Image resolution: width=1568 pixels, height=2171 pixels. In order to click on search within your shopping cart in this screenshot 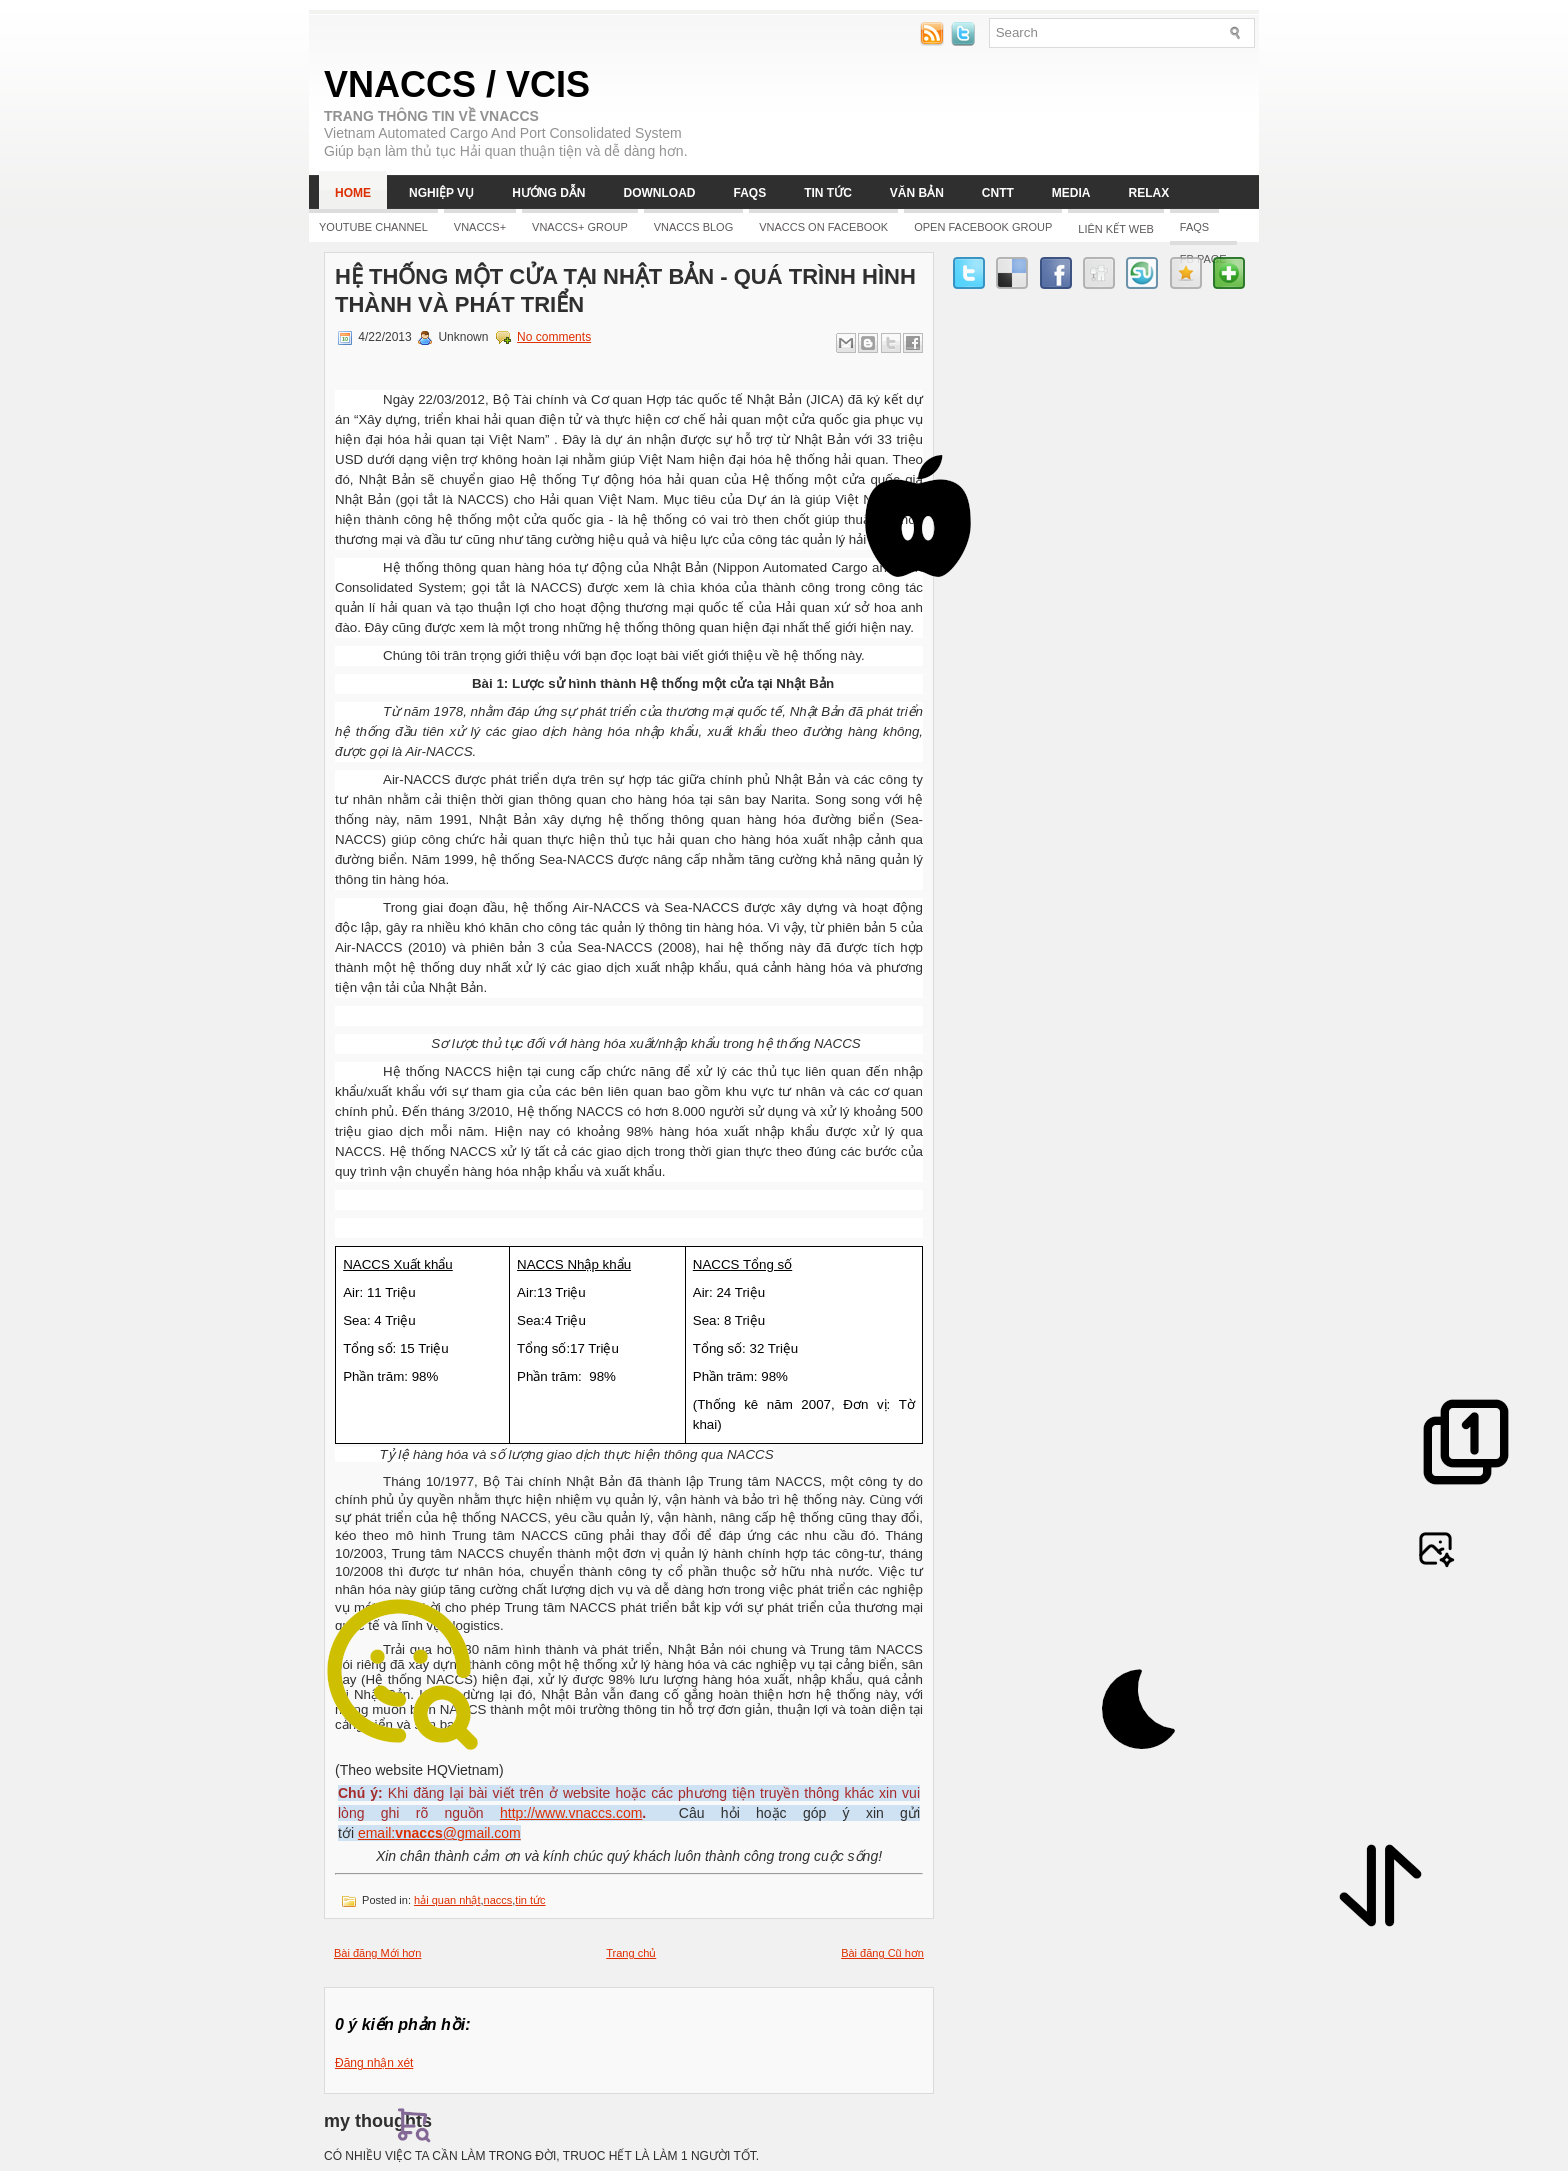, I will do `click(412, 2124)`.